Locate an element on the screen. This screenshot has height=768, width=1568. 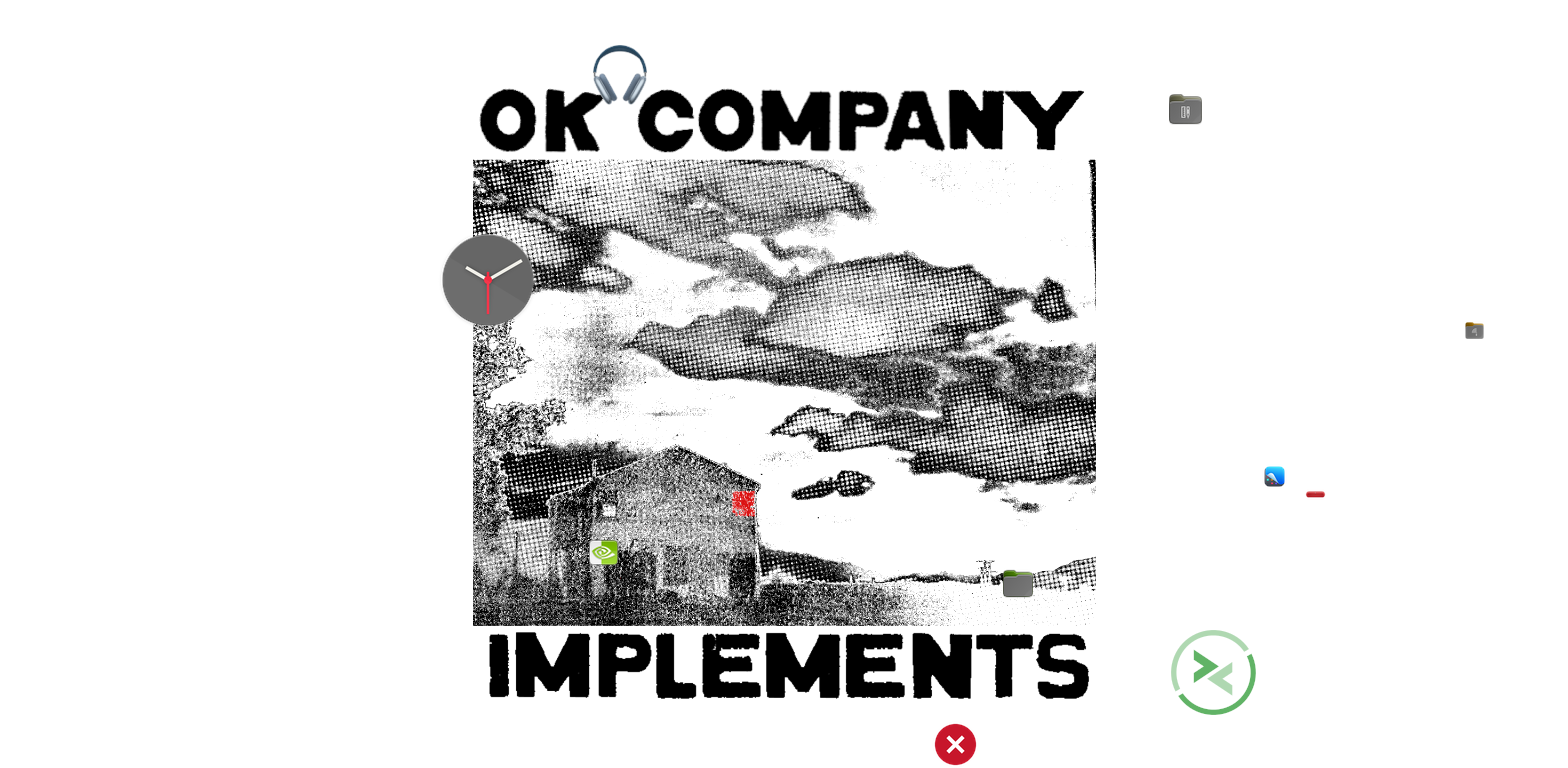
cancel or close the current action is located at coordinates (955, 744).